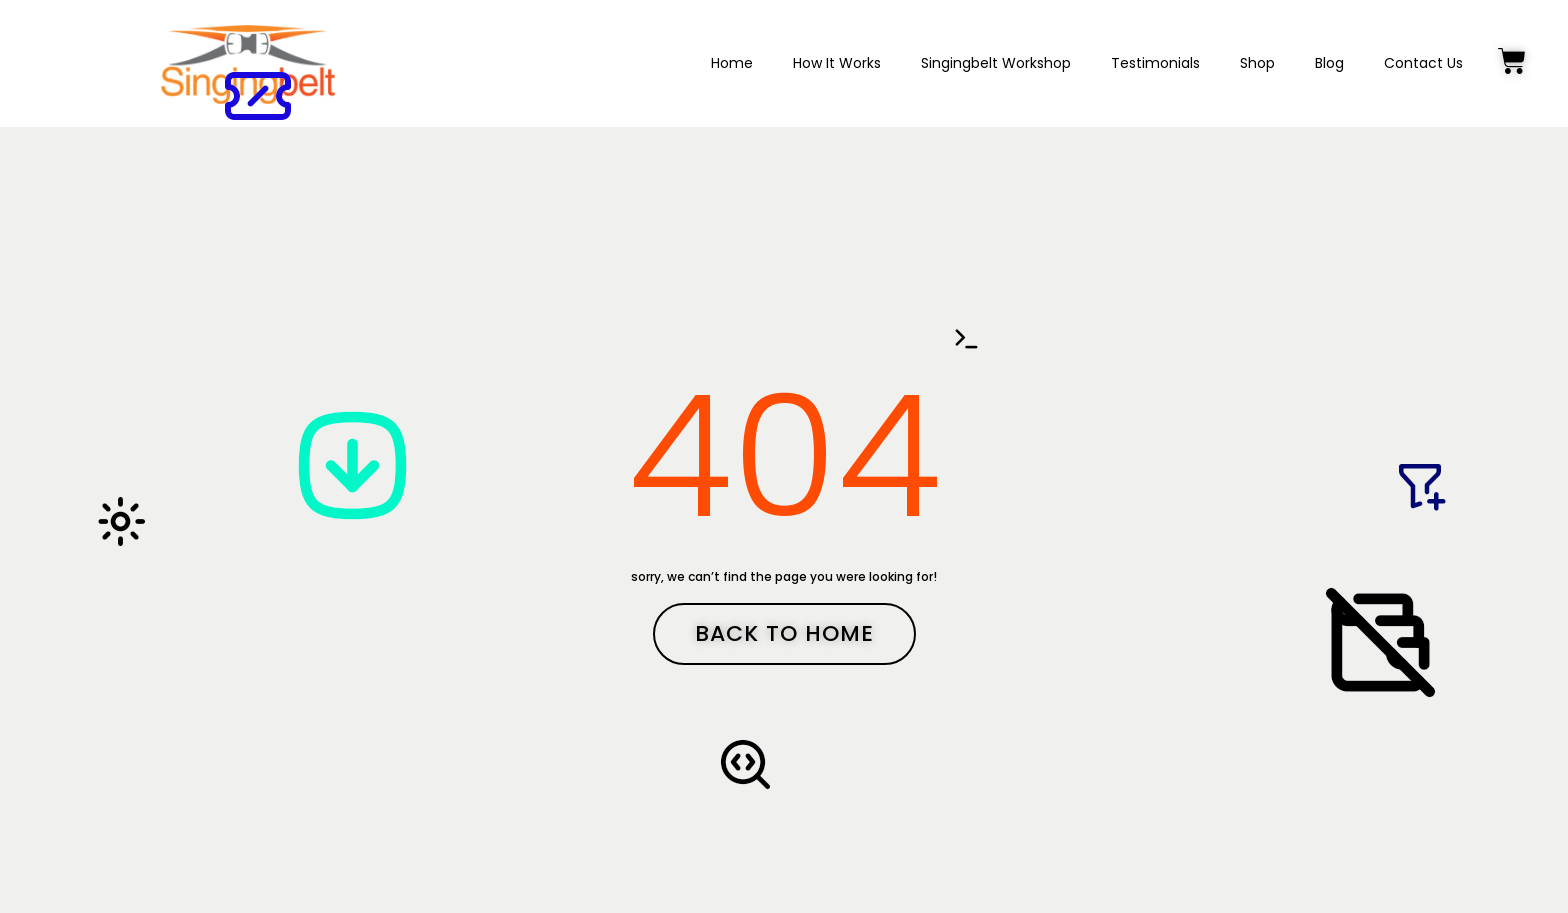 The width and height of the screenshot is (1568, 913). Describe the element at coordinates (966, 337) in the screenshot. I see `open terminal or command line interface` at that location.